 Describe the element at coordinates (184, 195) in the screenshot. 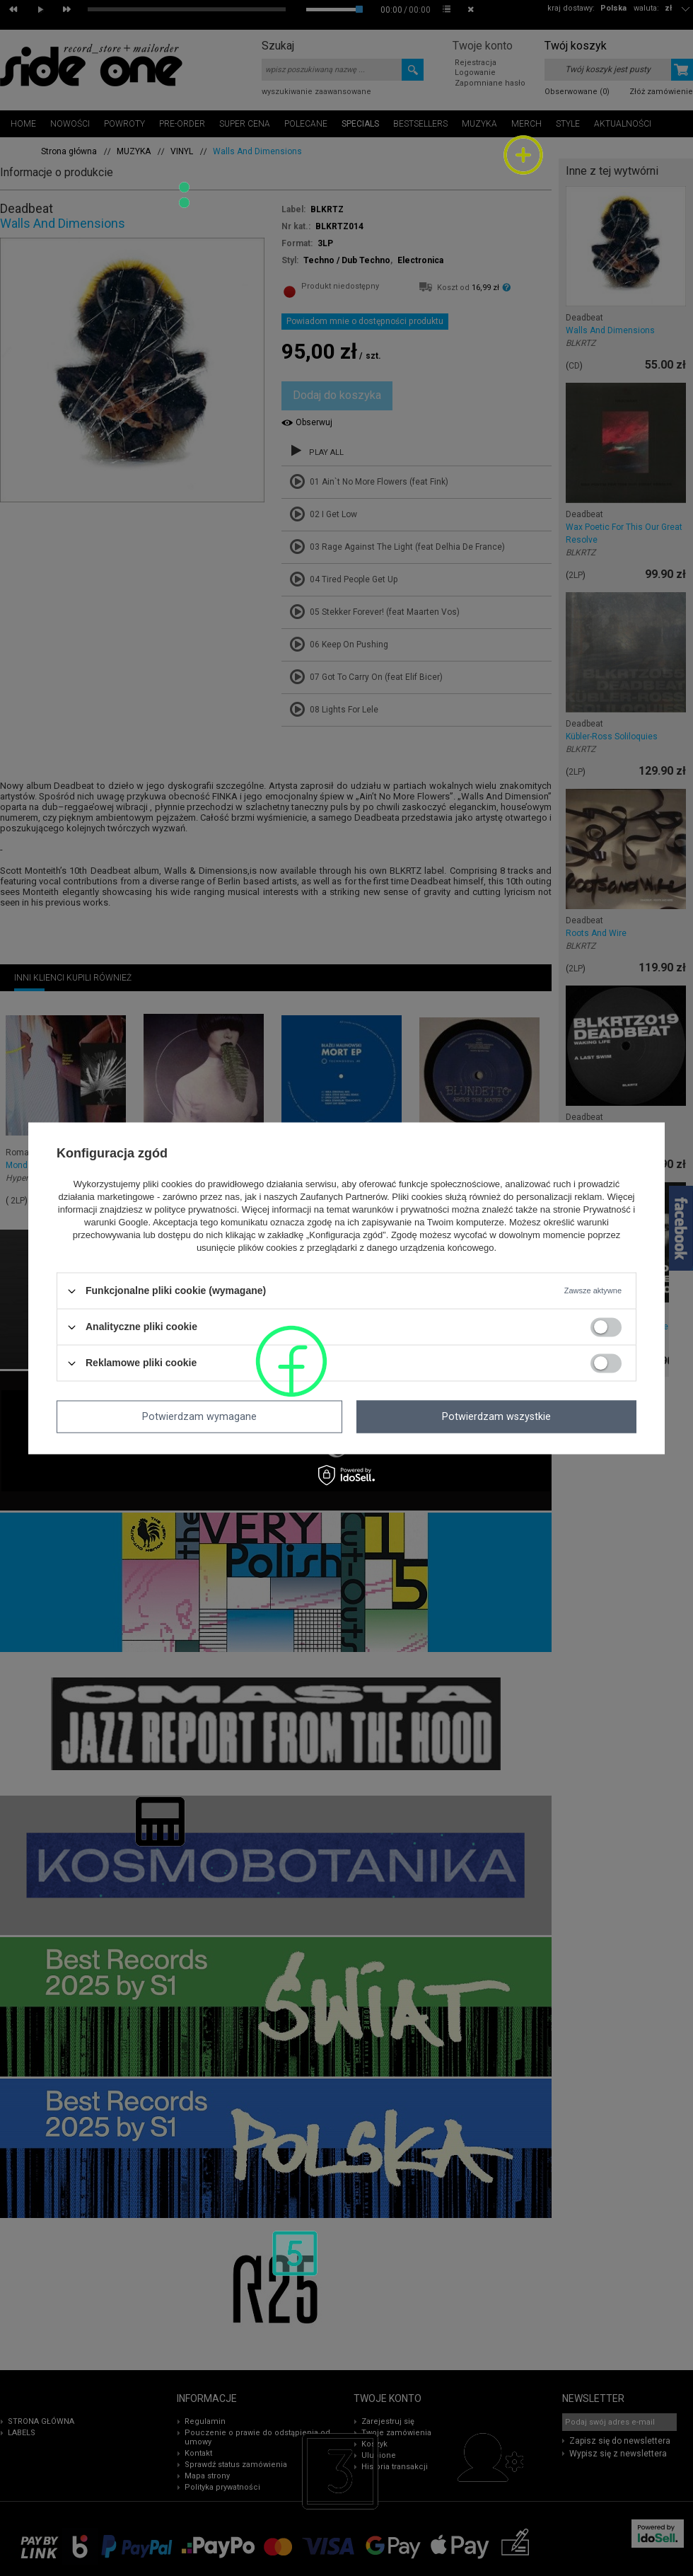

I see `access more options or actions` at that location.